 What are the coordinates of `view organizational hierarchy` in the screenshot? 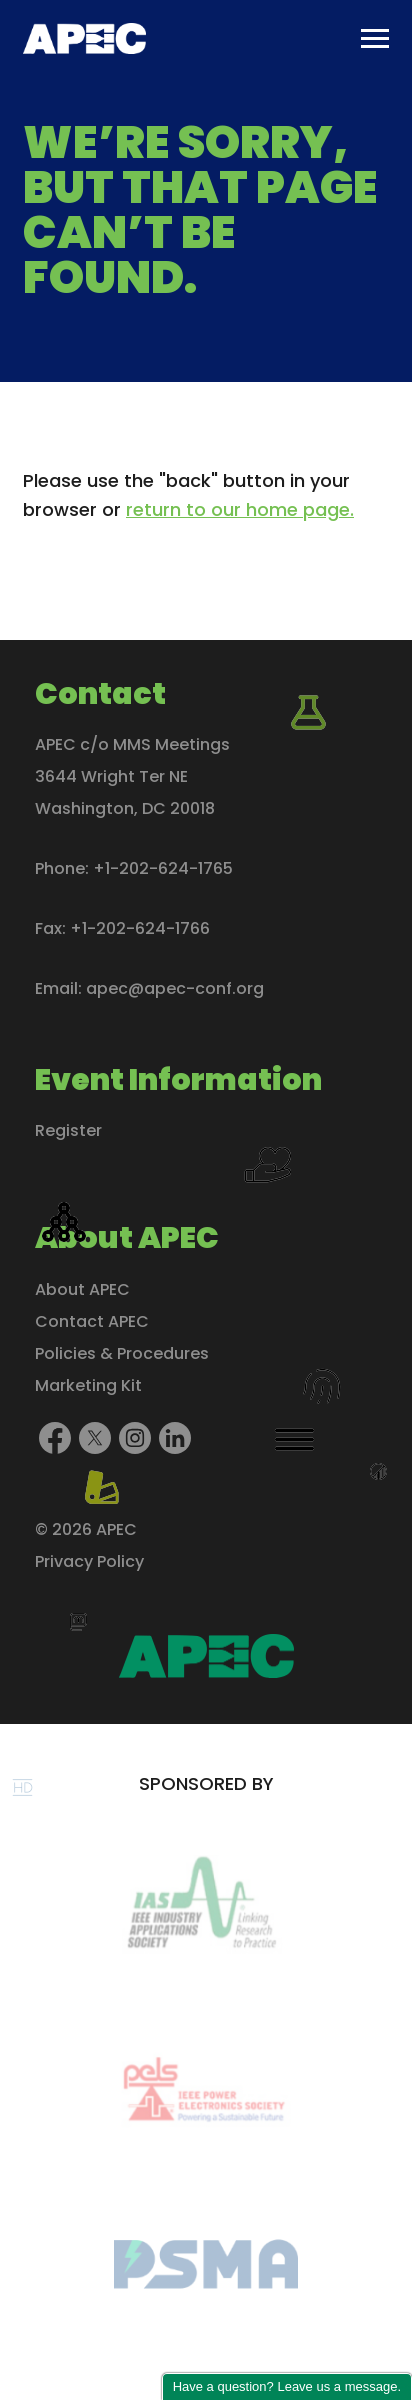 It's located at (64, 1222).